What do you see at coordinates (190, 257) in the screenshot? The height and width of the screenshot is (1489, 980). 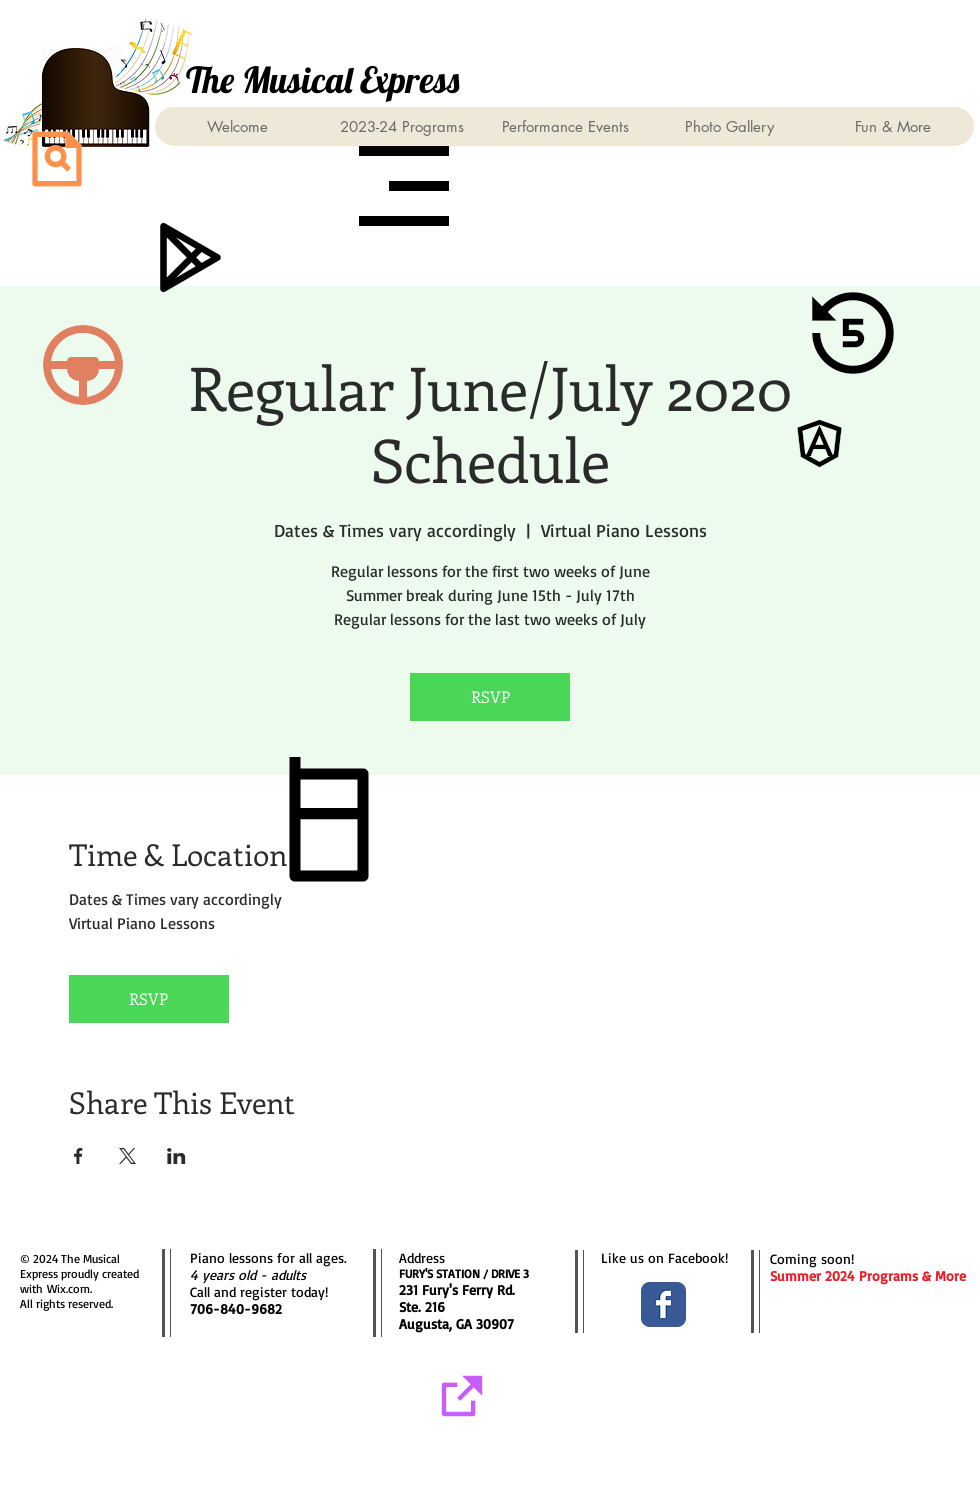 I see `open google play store` at bounding box center [190, 257].